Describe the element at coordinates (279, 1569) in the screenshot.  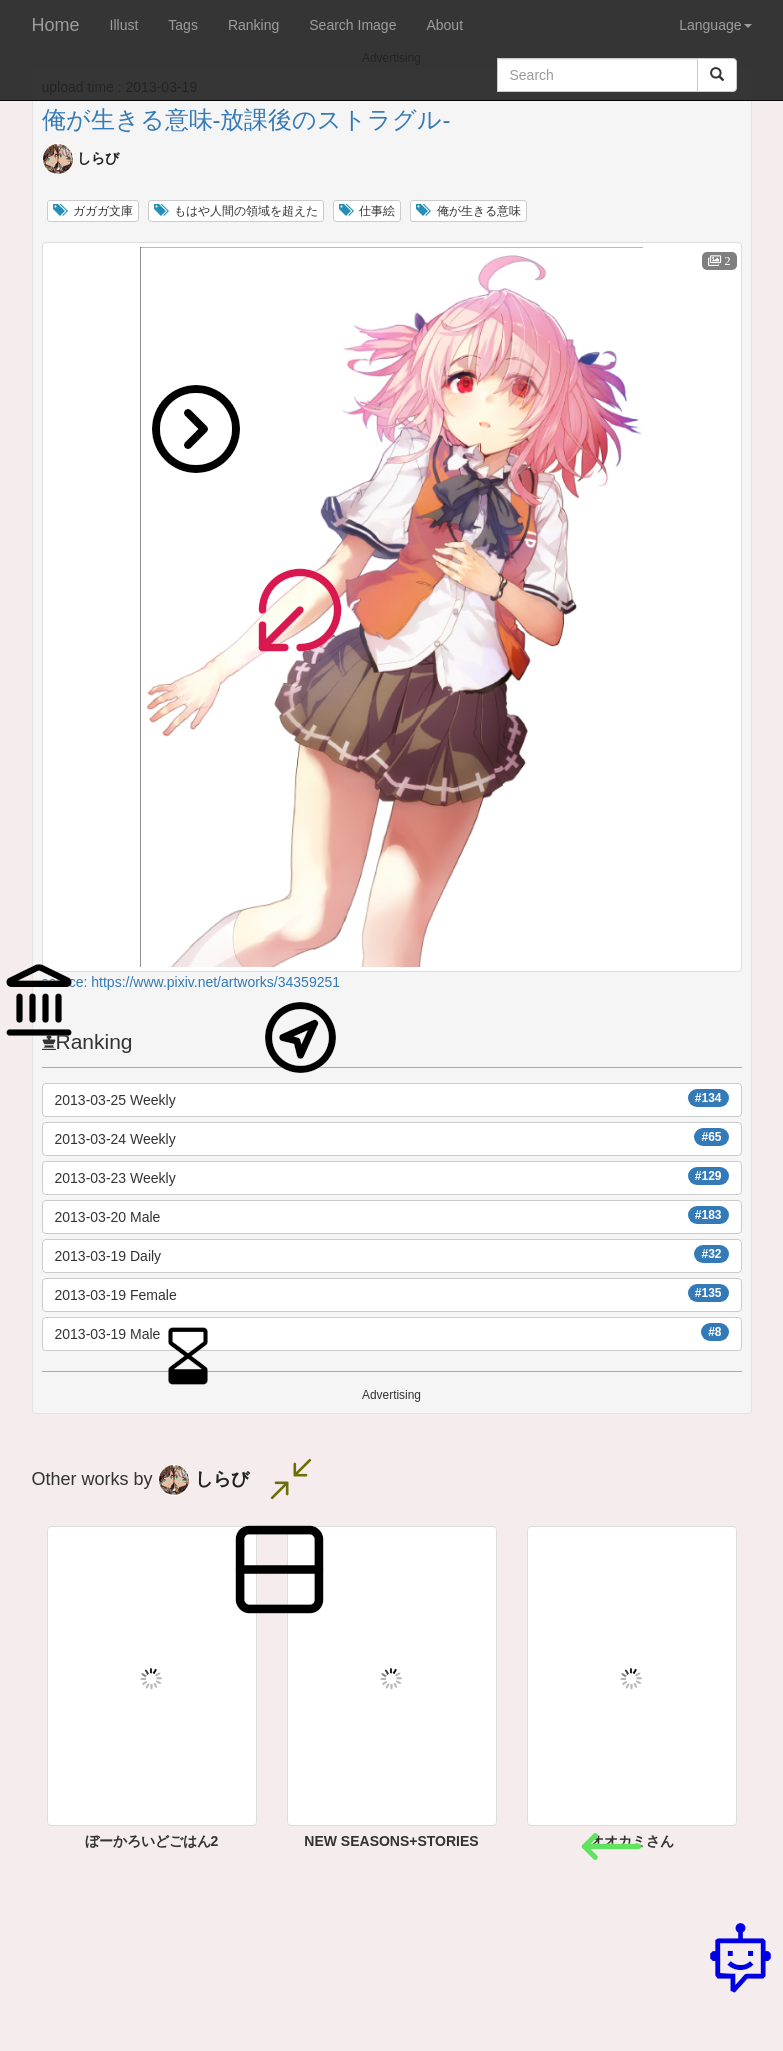
I see `switch to two-row layout view` at that location.